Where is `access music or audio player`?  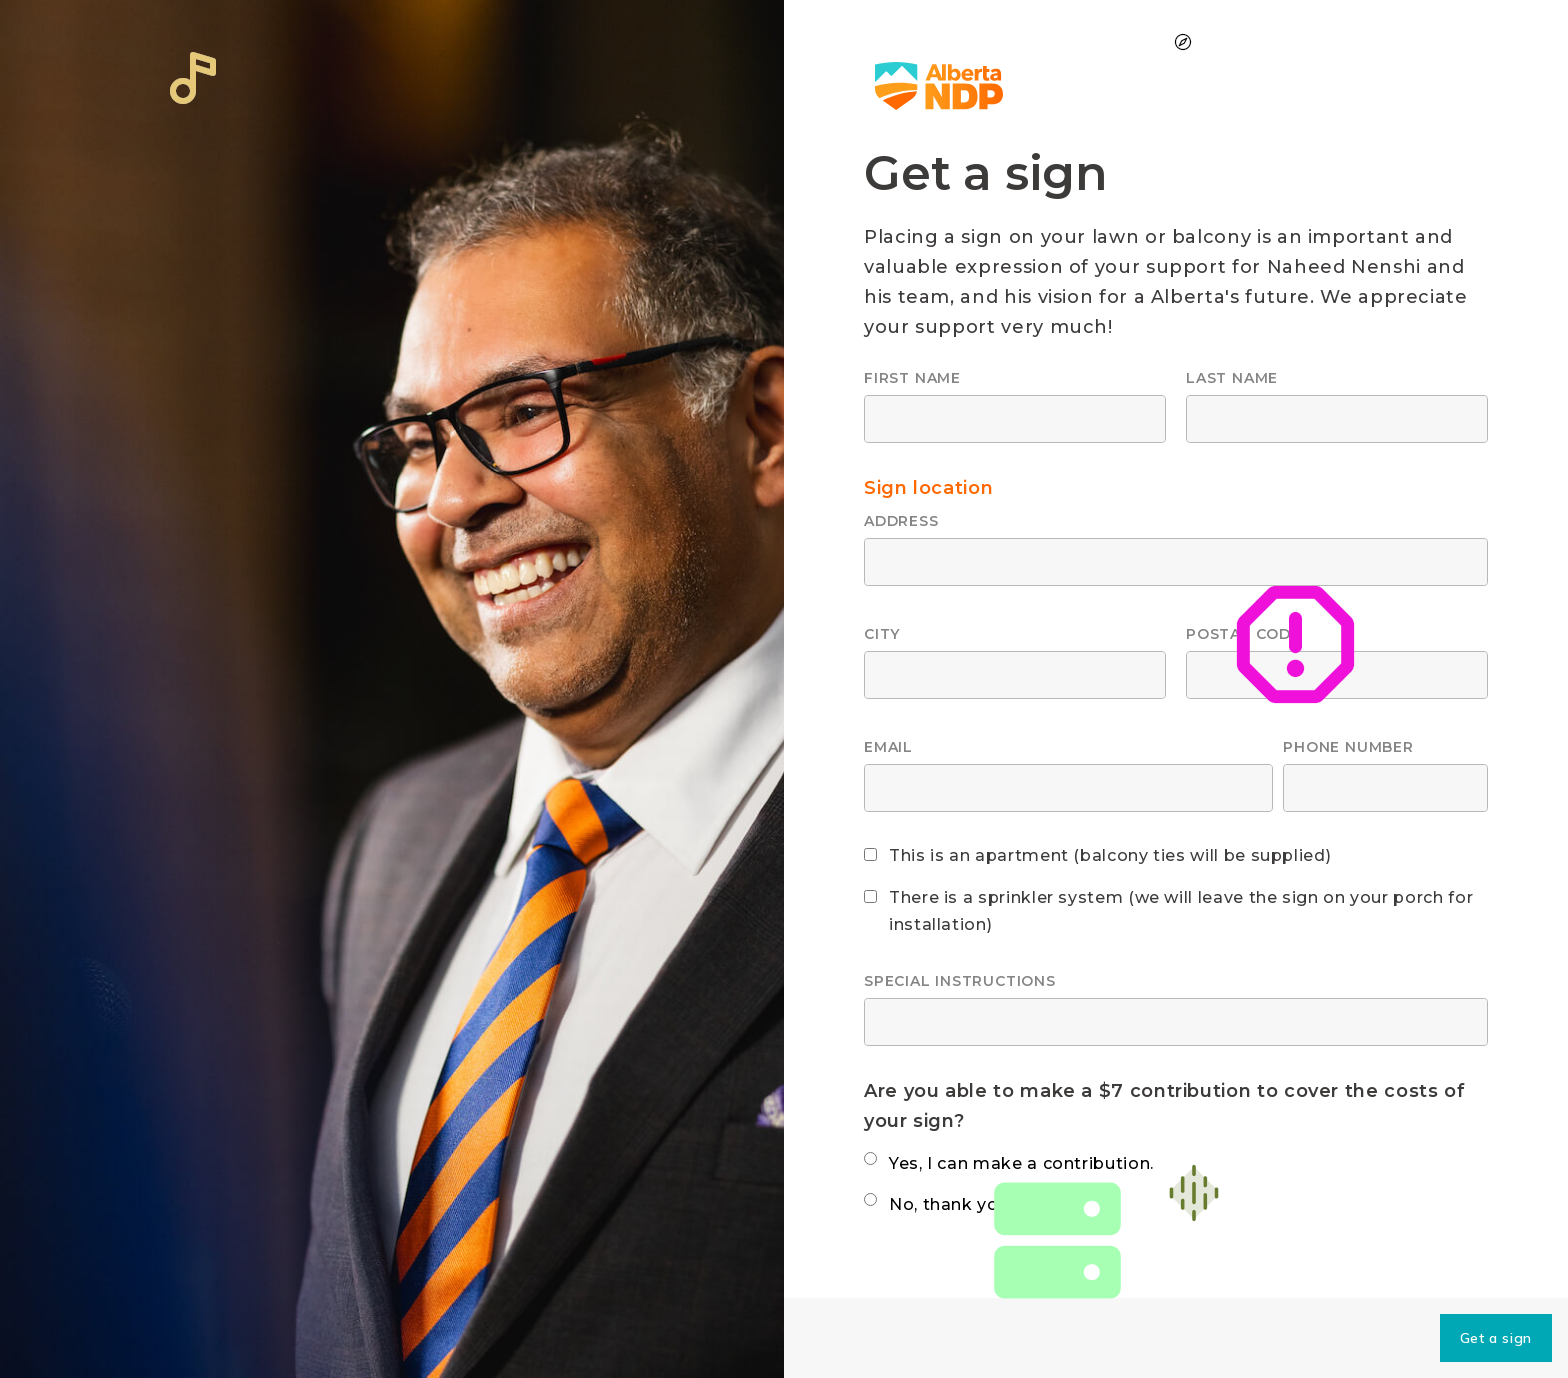 access music or audio player is located at coordinates (193, 77).